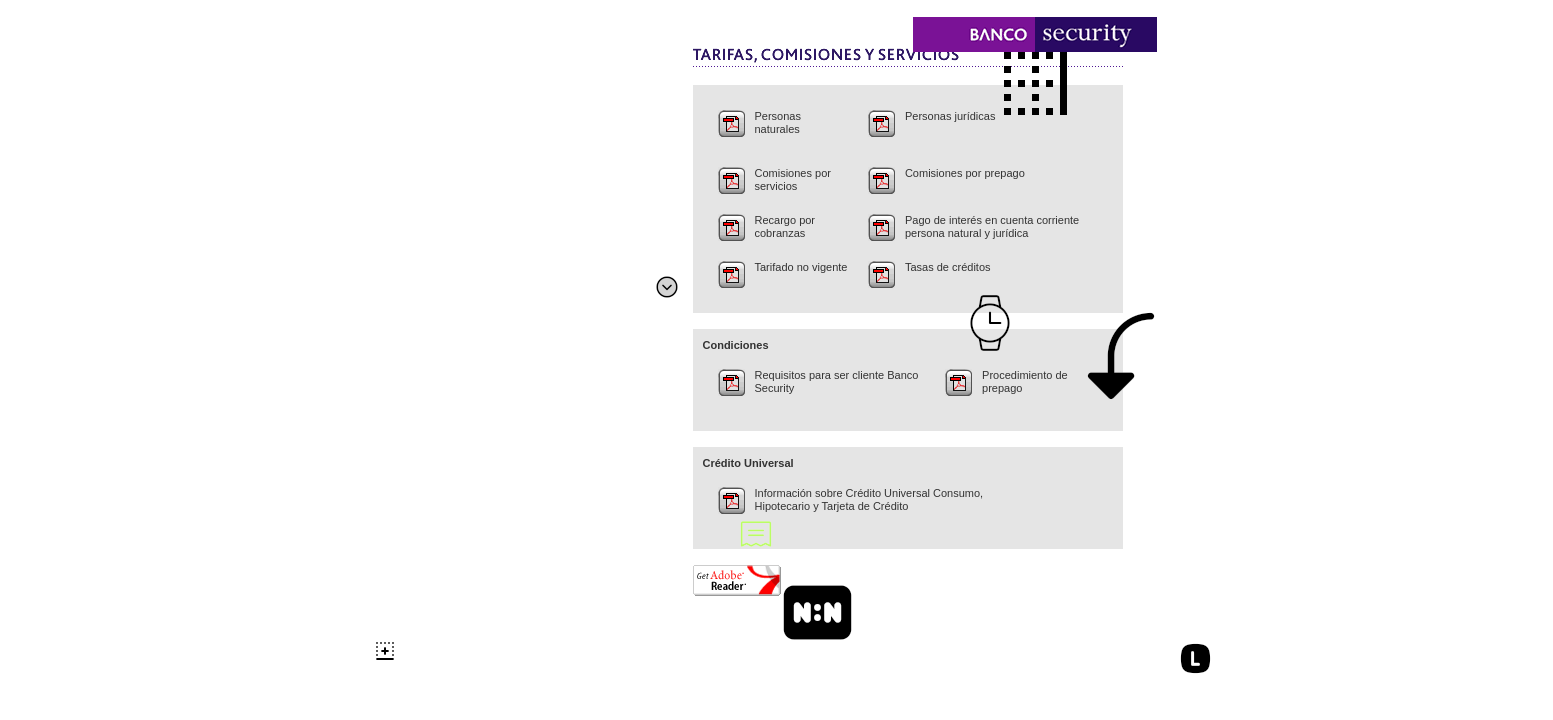 The height and width of the screenshot is (720, 1553). What do you see at coordinates (817, 612) in the screenshot?
I see `indicates a many-to-many database relationship` at bounding box center [817, 612].